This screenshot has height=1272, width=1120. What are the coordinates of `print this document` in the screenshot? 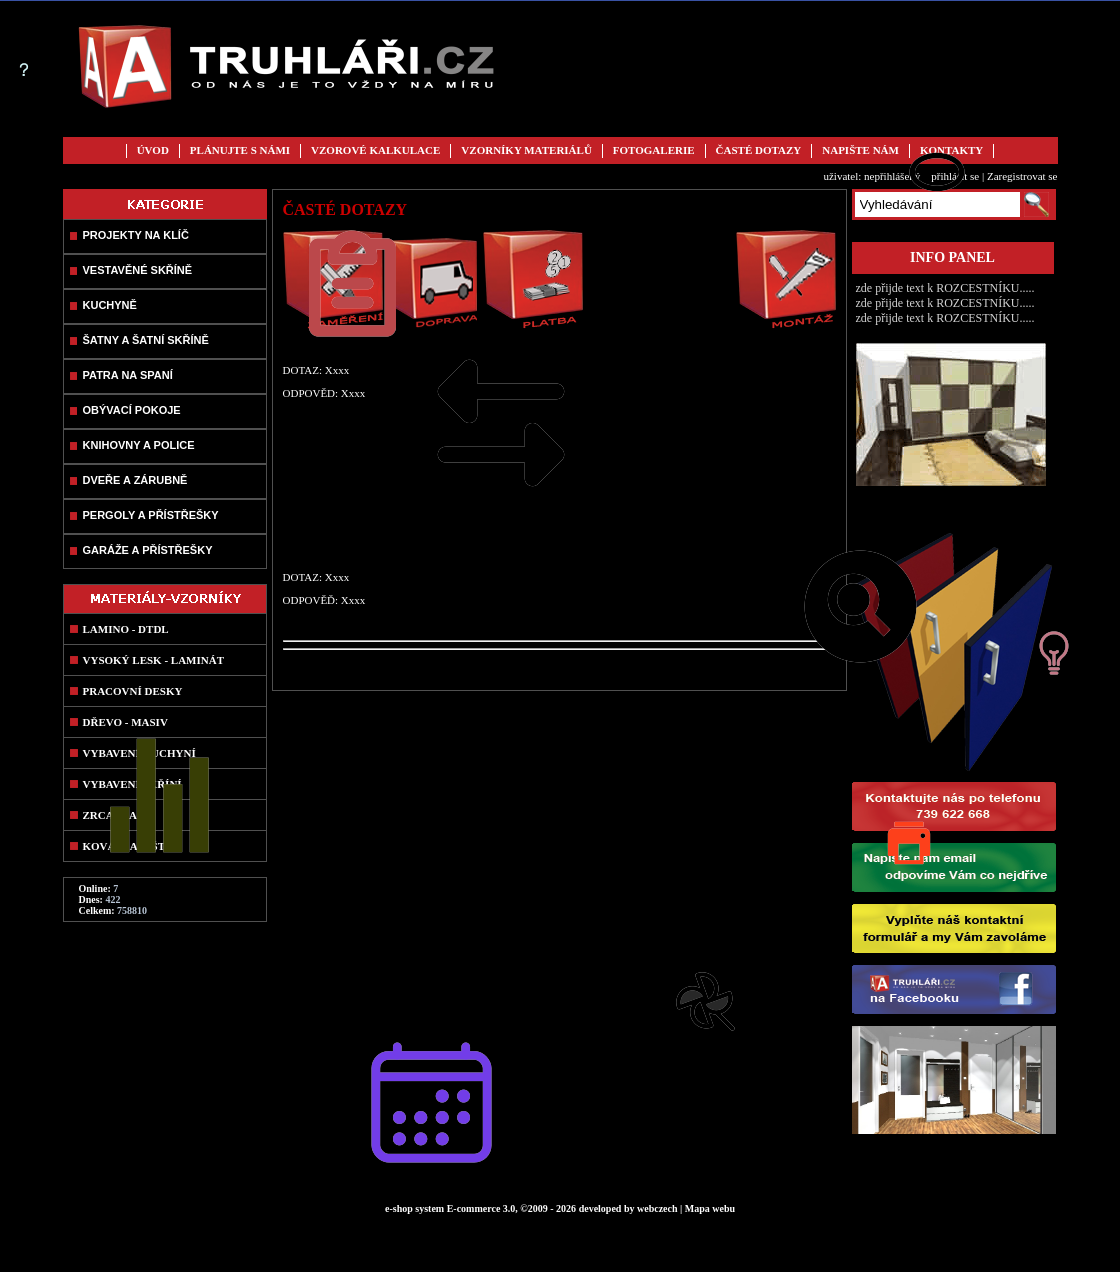 It's located at (909, 843).